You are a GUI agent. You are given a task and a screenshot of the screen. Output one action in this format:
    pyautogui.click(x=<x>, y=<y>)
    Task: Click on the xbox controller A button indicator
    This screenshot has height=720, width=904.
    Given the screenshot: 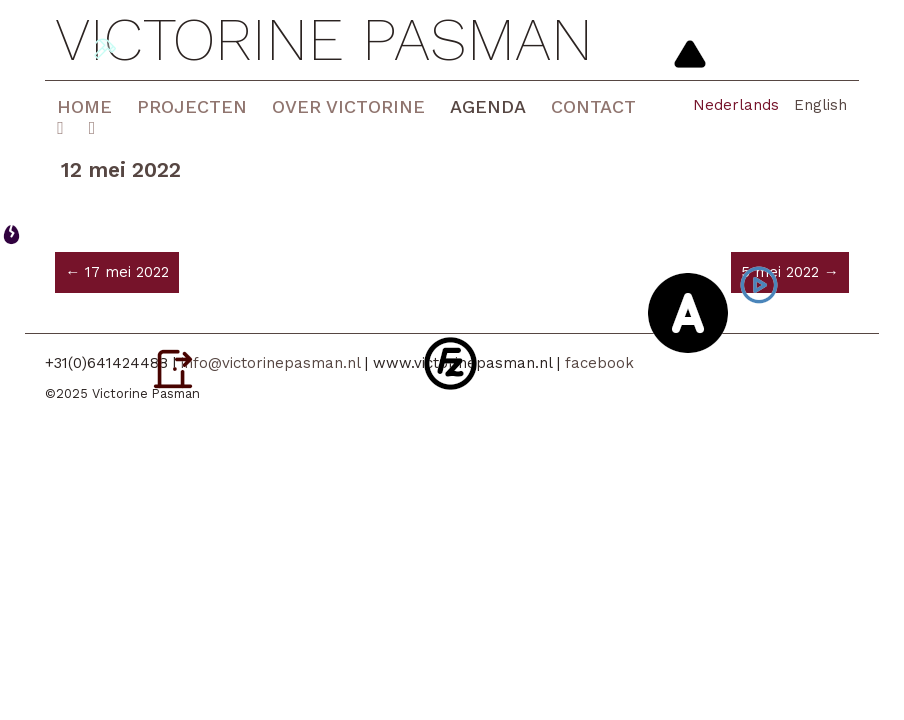 What is the action you would take?
    pyautogui.click(x=688, y=313)
    